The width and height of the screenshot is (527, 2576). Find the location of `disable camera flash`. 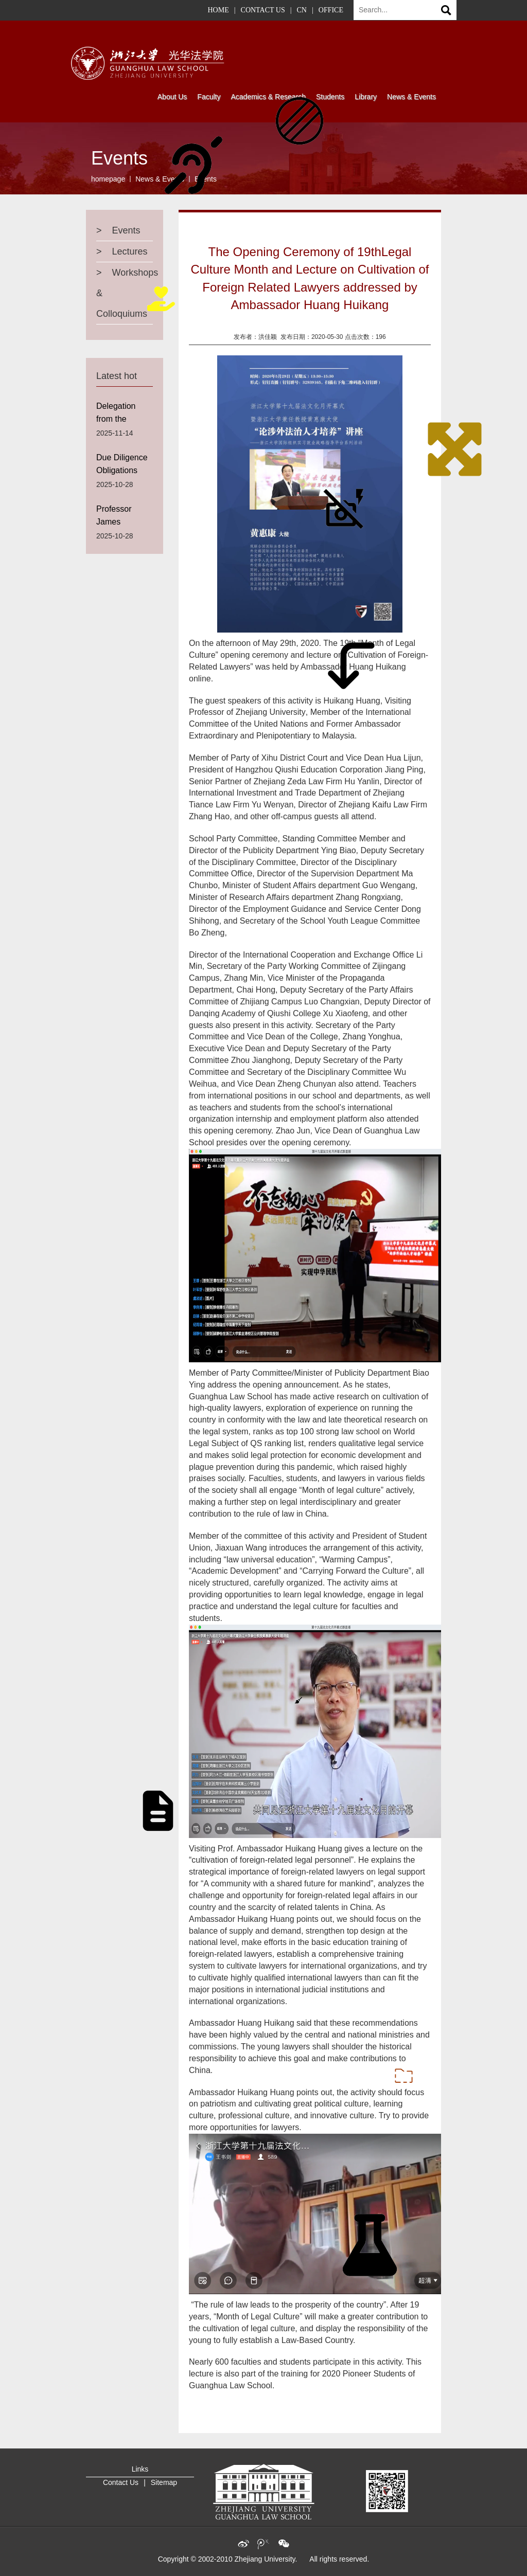

disable camera flash is located at coordinates (345, 508).